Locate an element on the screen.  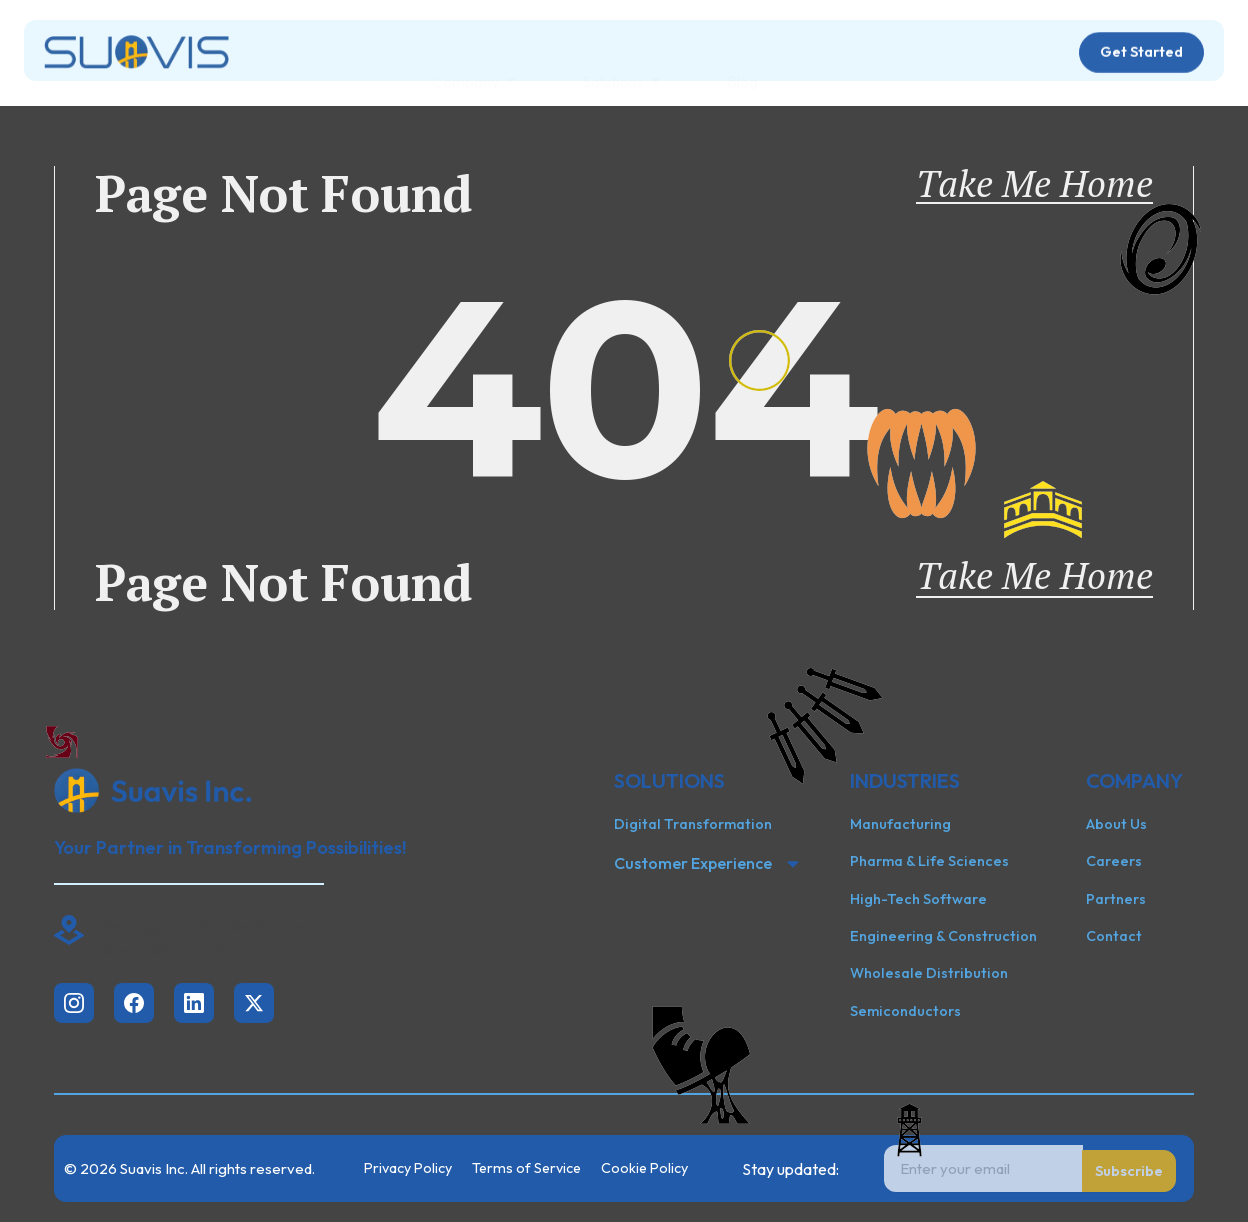
represents a monster or creature enemy type is located at coordinates (921, 463).